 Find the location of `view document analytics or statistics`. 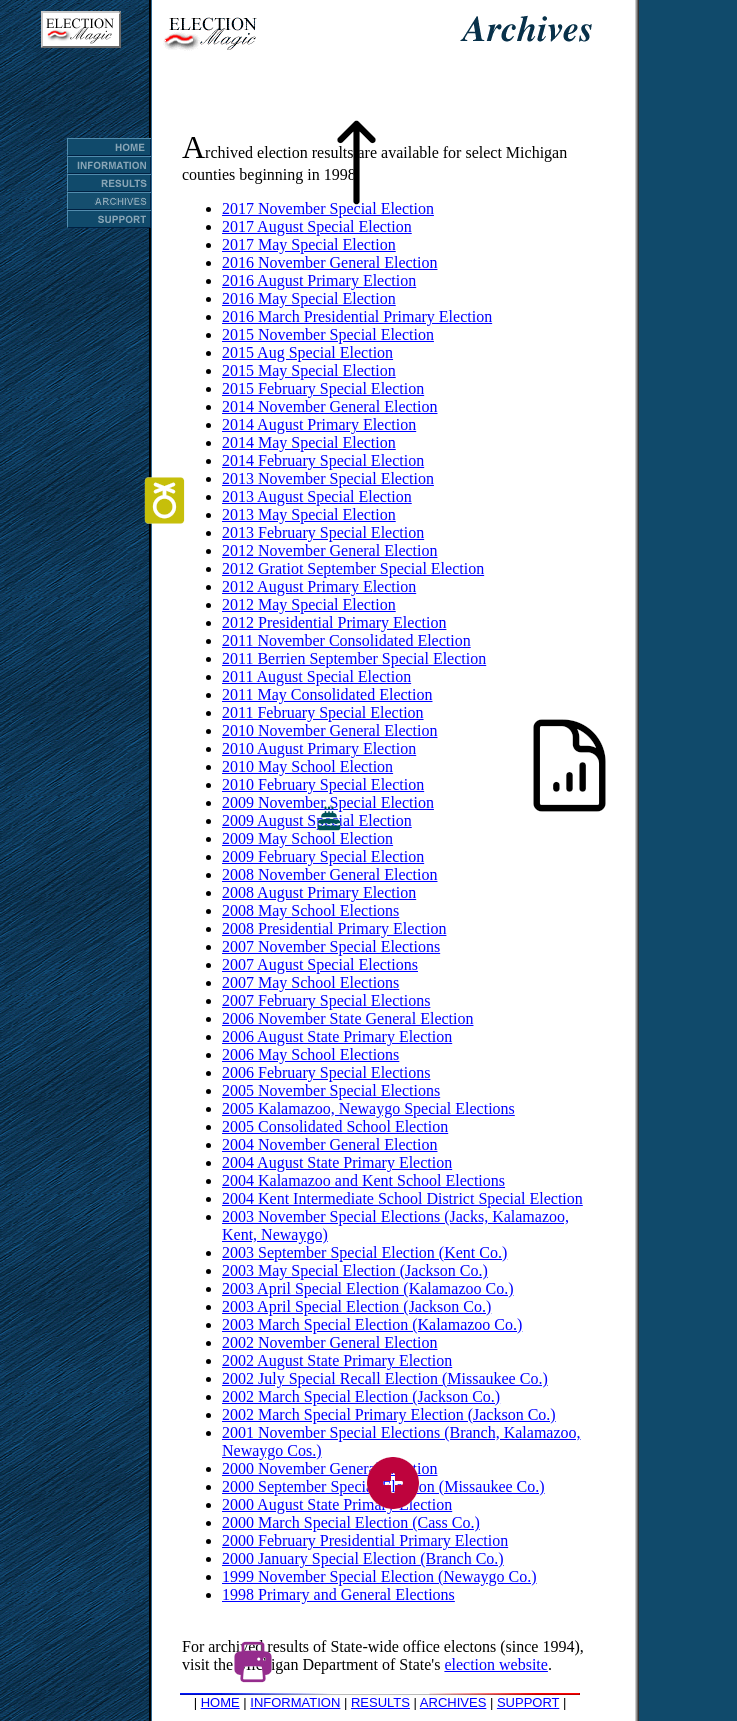

view document analytics or statistics is located at coordinates (569, 765).